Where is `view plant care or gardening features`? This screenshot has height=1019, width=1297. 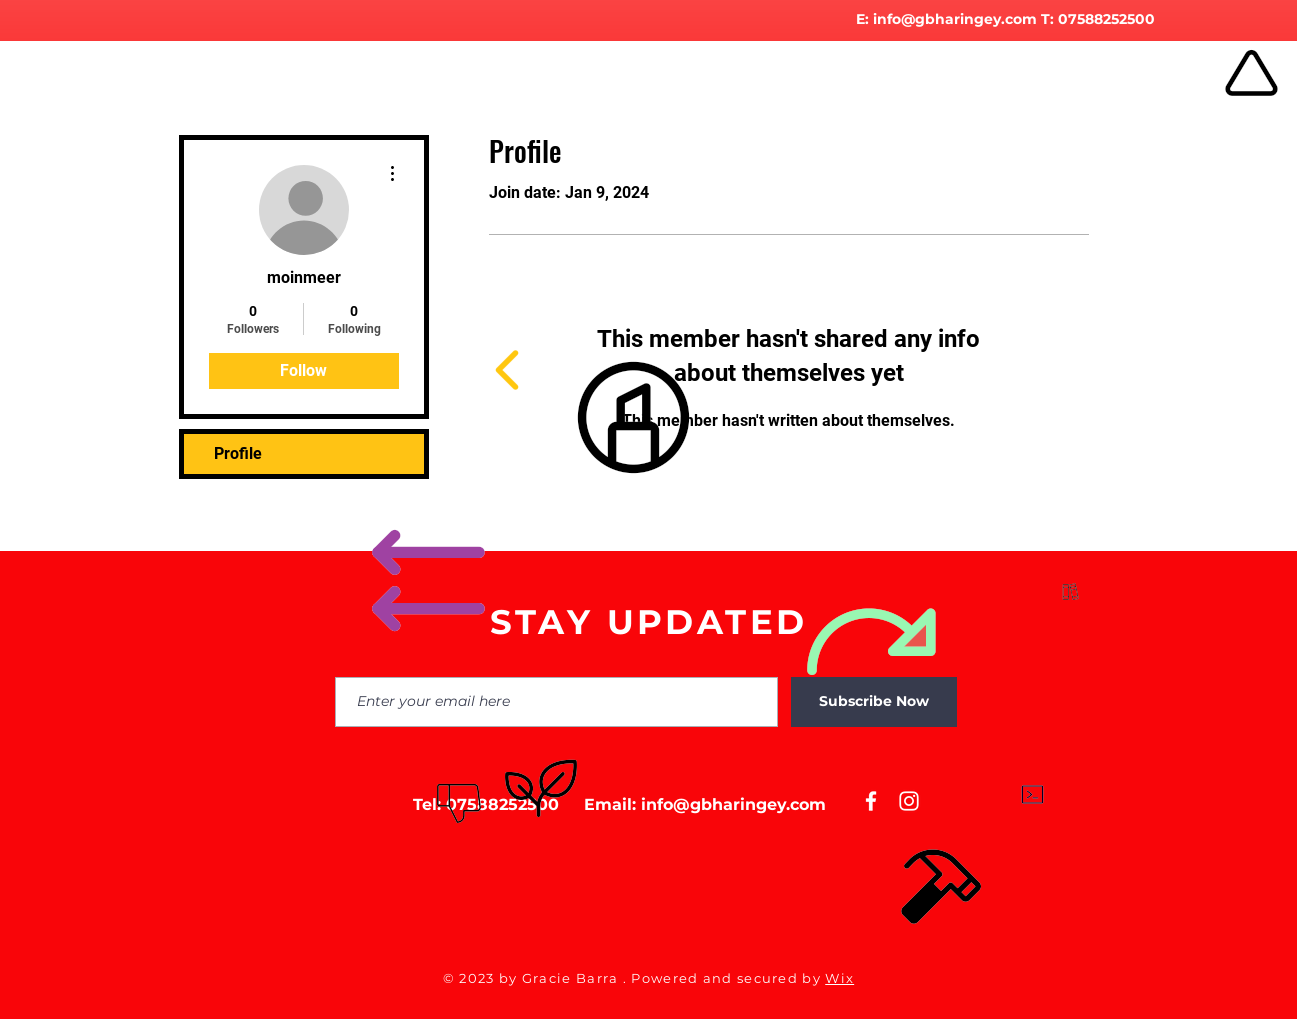
view plant care or gardening features is located at coordinates (541, 786).